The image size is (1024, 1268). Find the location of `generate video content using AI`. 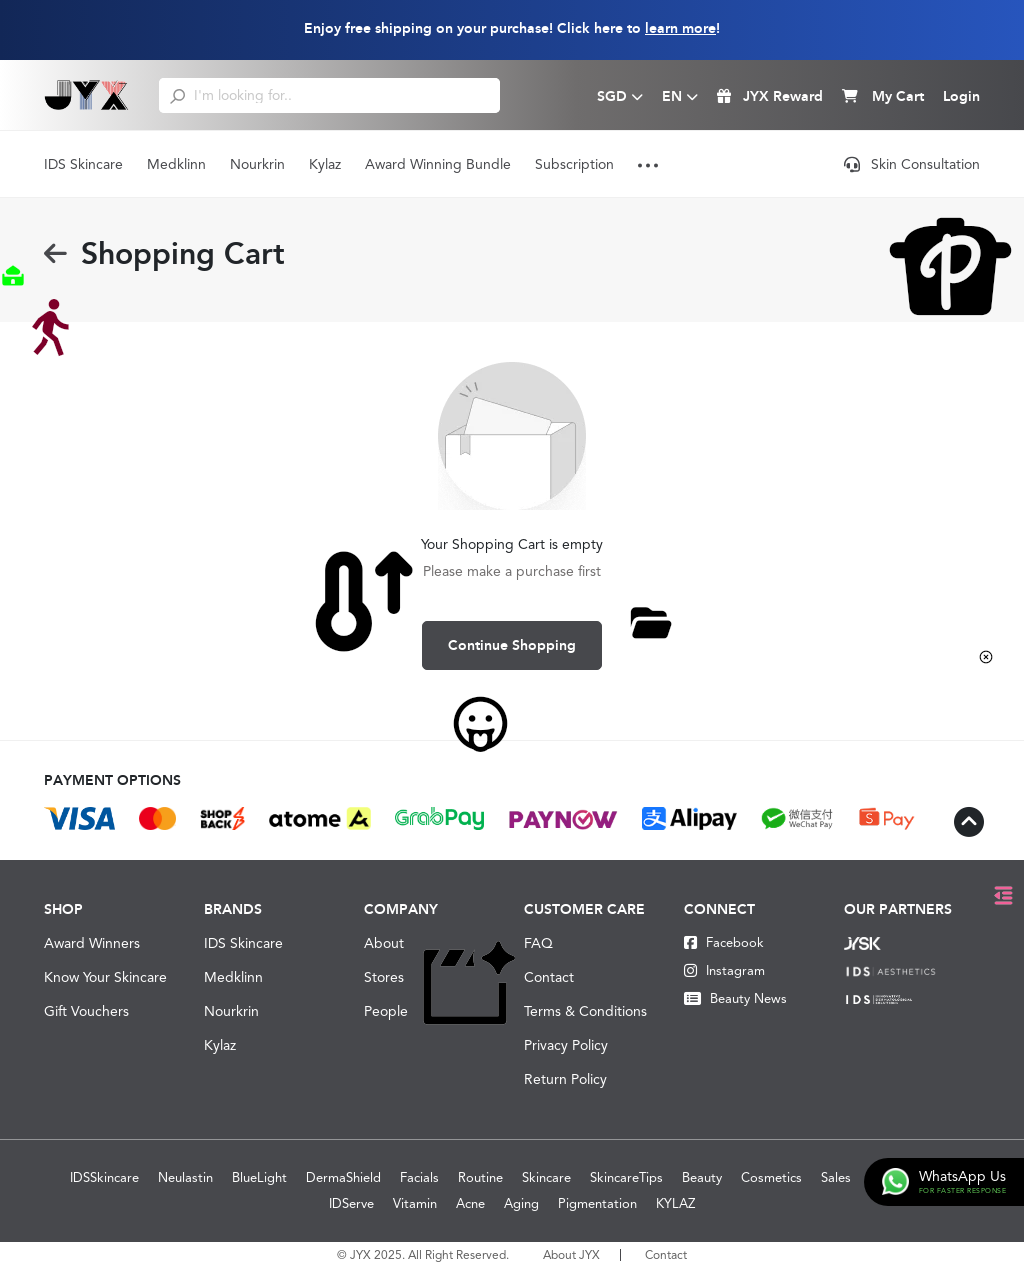

generate video content using AI is located at coordinates (465, 987).